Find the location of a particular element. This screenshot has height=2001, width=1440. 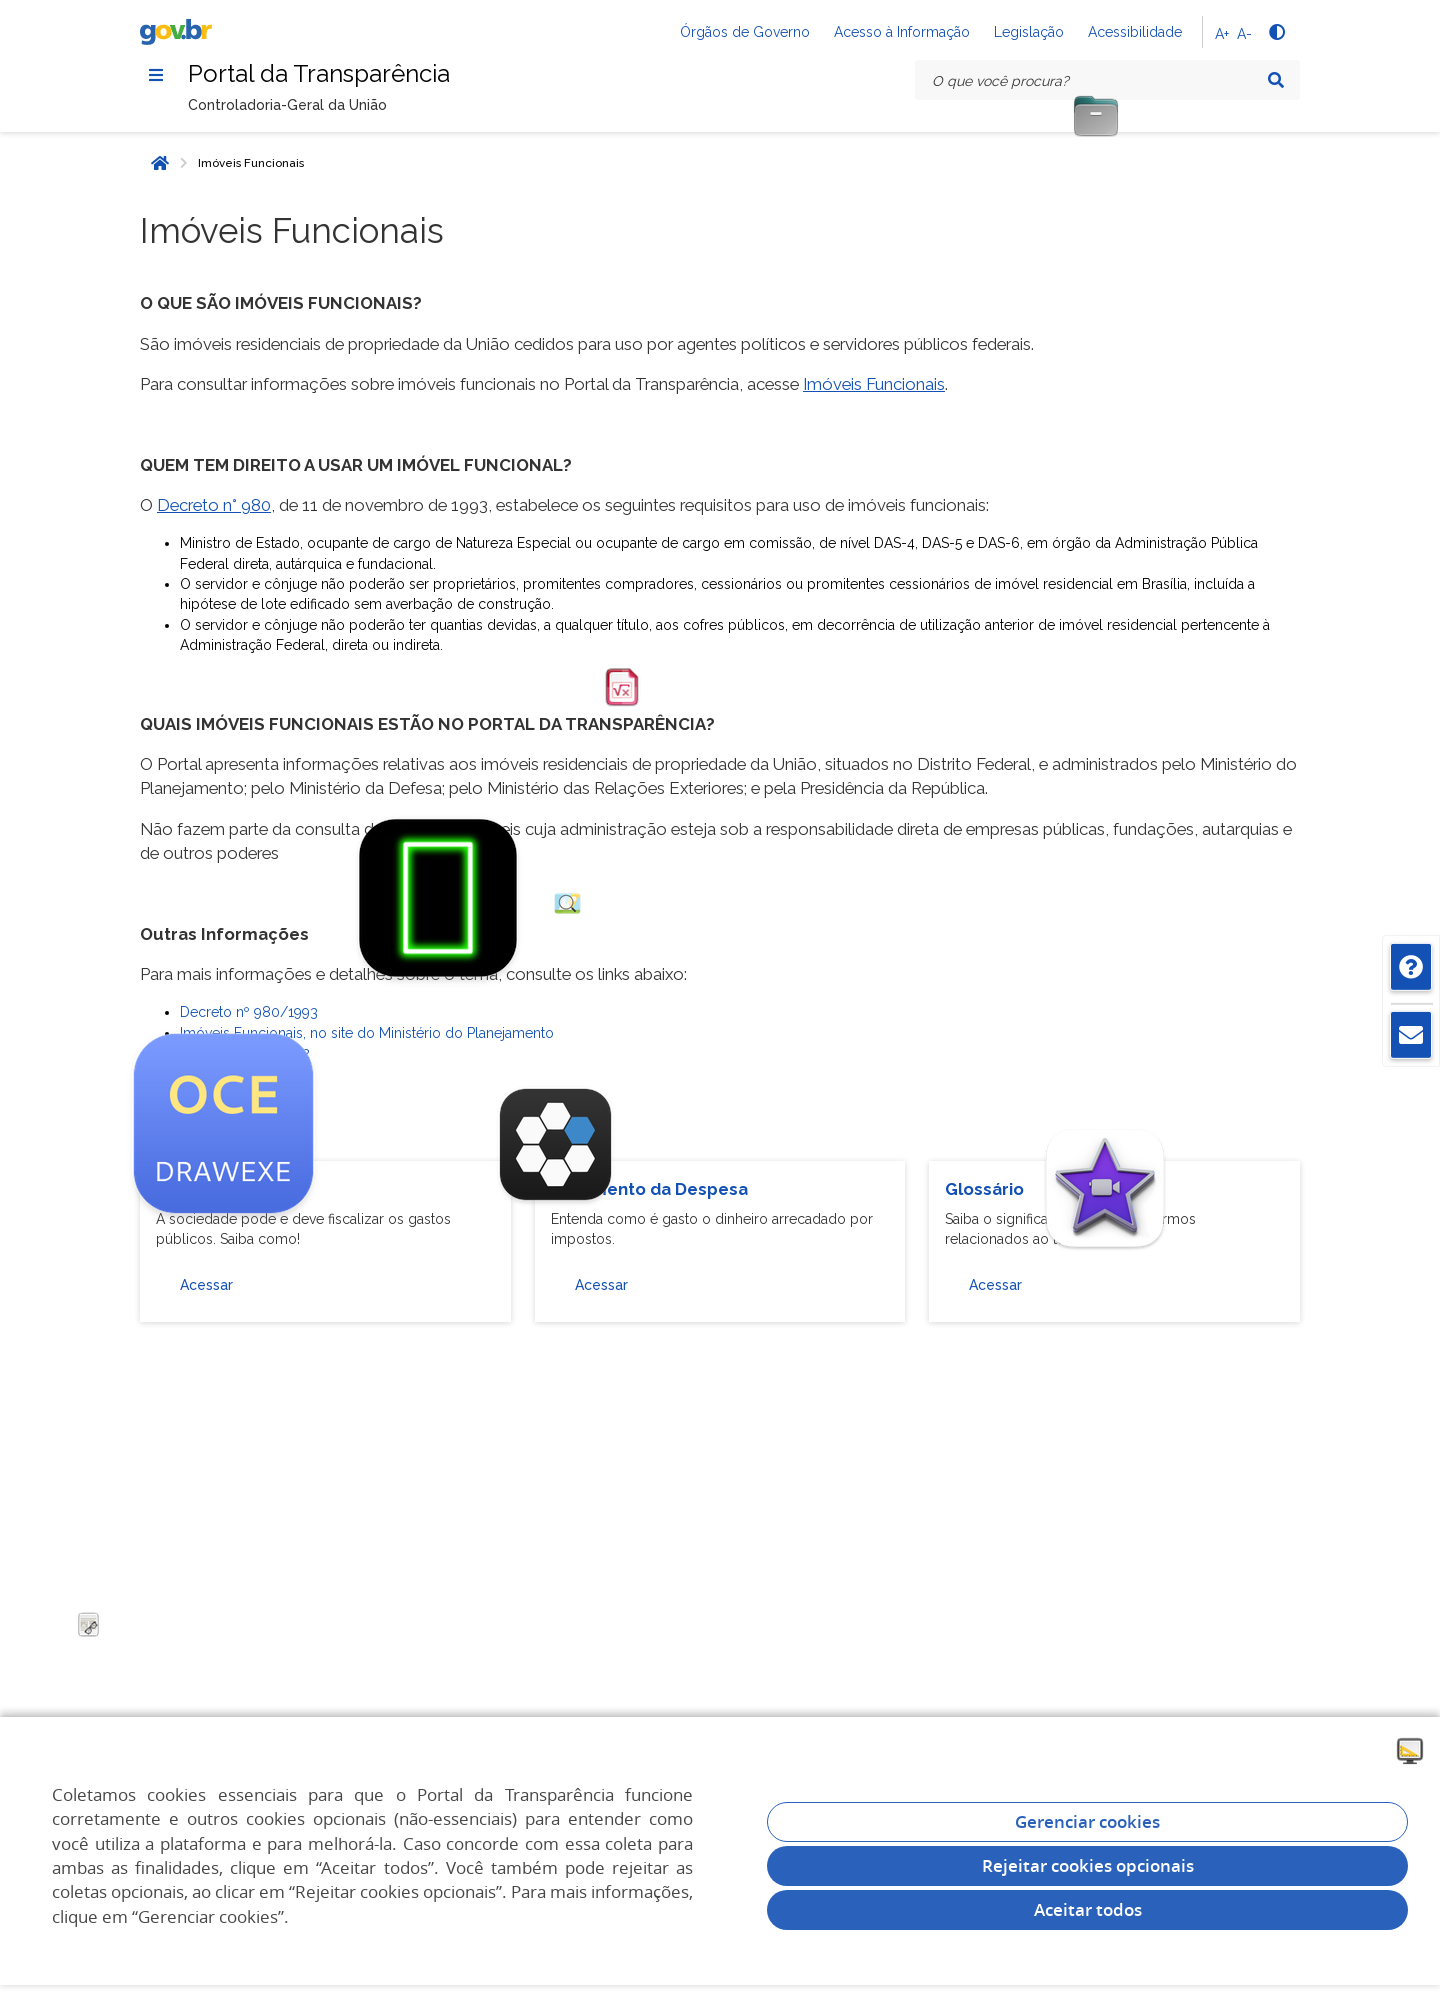

open the documents app is located at coordinates (88, 1624).